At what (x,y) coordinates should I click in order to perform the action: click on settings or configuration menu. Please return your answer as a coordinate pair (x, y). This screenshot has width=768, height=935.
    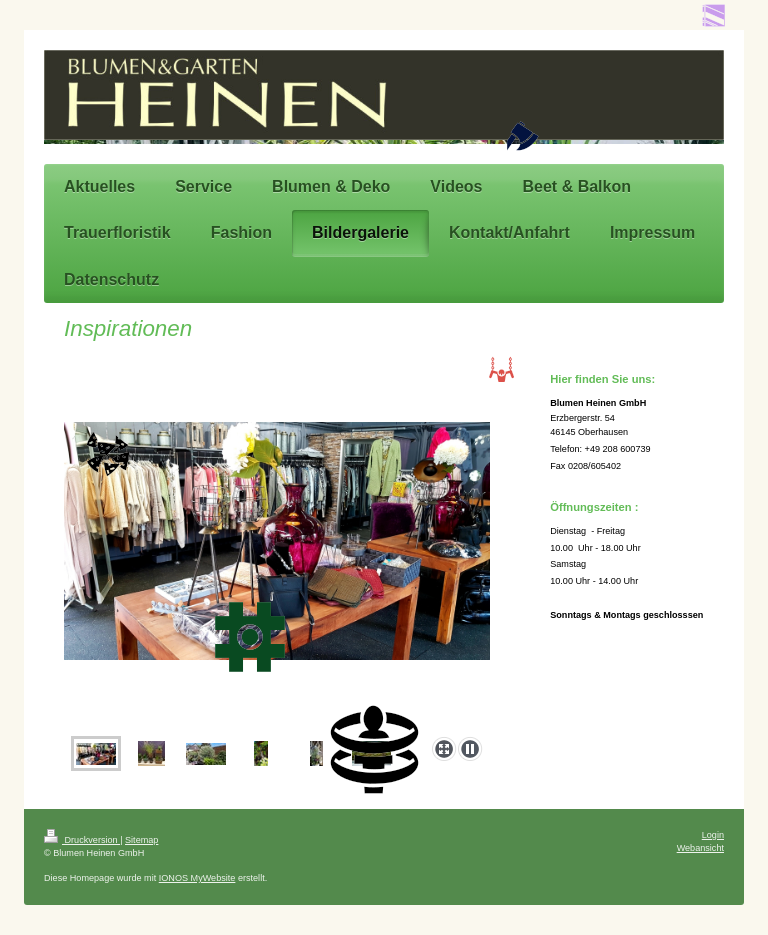
    Looking at the image, I should click on (250, 637).